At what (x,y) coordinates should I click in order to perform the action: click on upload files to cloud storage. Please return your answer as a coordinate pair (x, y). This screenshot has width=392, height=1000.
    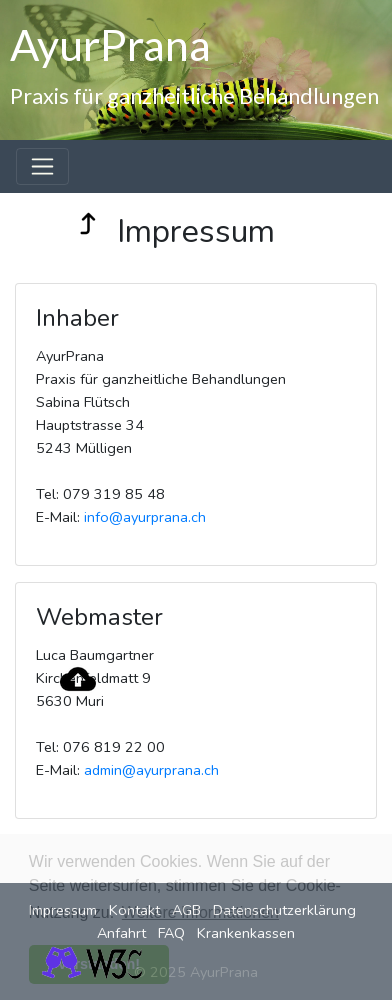
    Looking at the image, I should click on (78, 679).